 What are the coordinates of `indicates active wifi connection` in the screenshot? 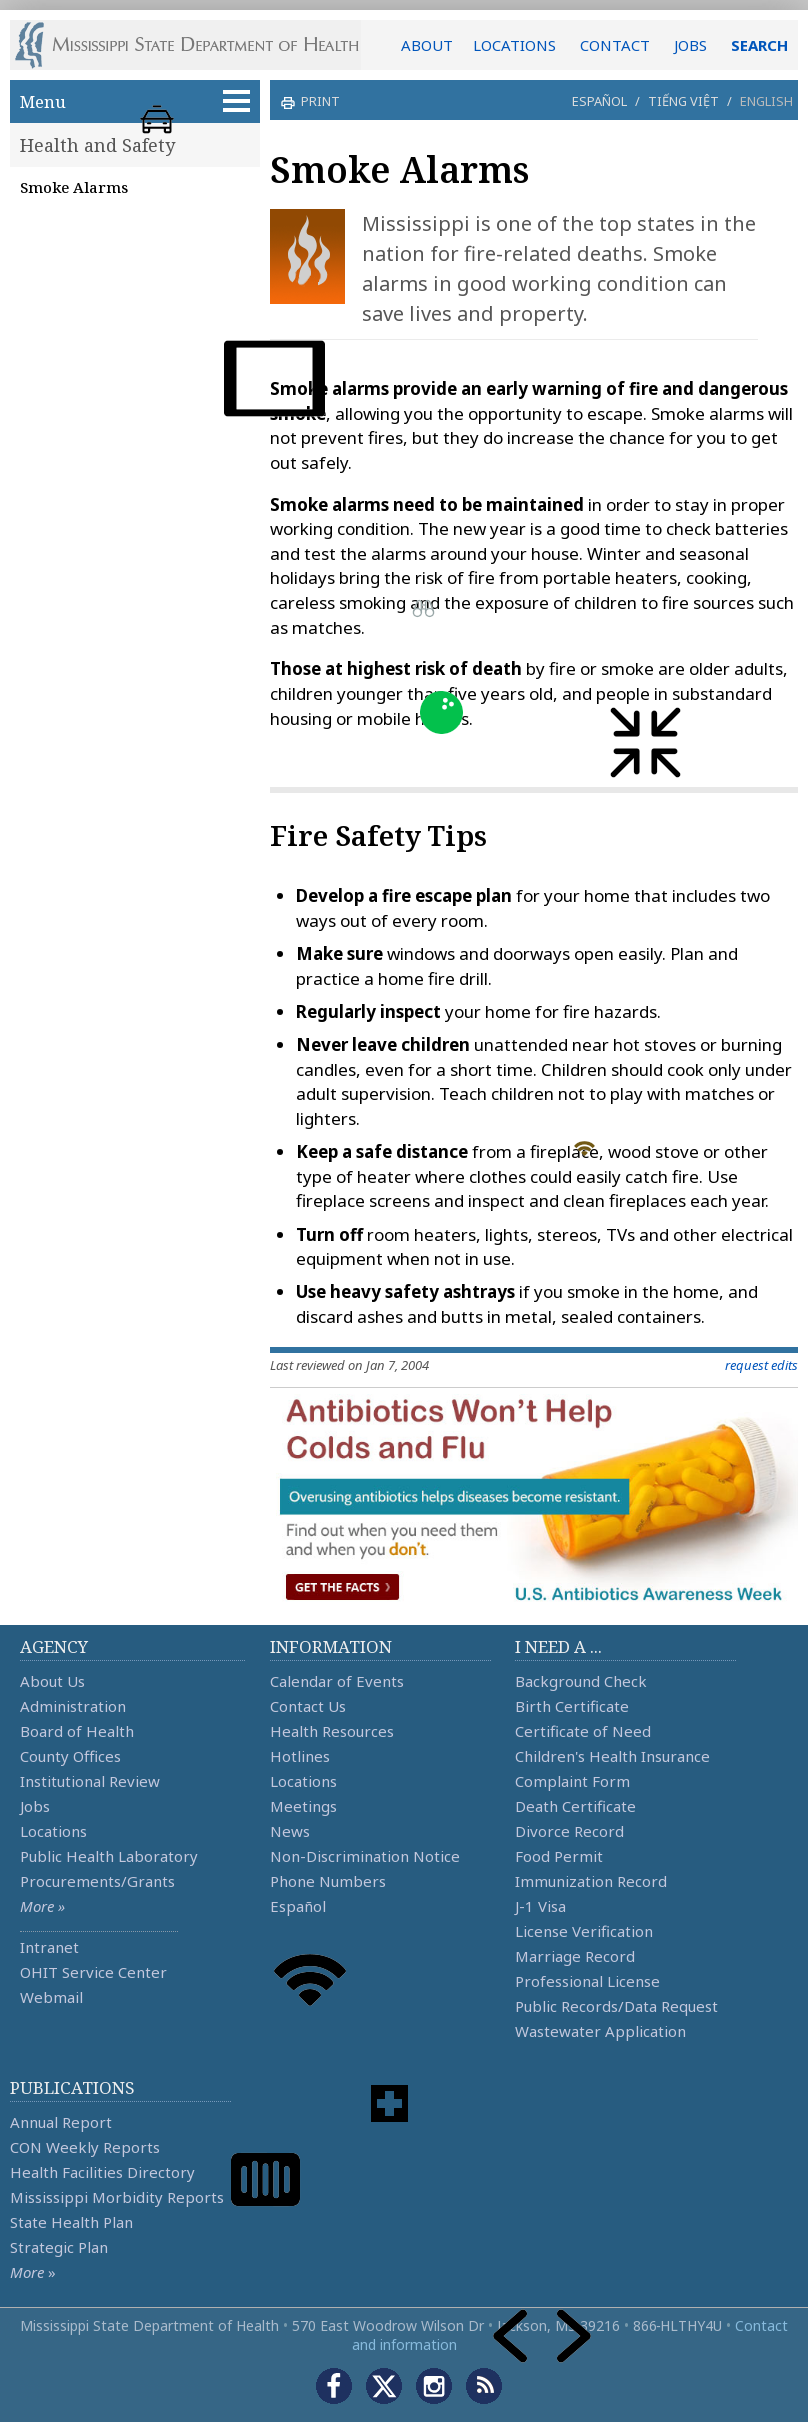 It's located at (584, 1148).